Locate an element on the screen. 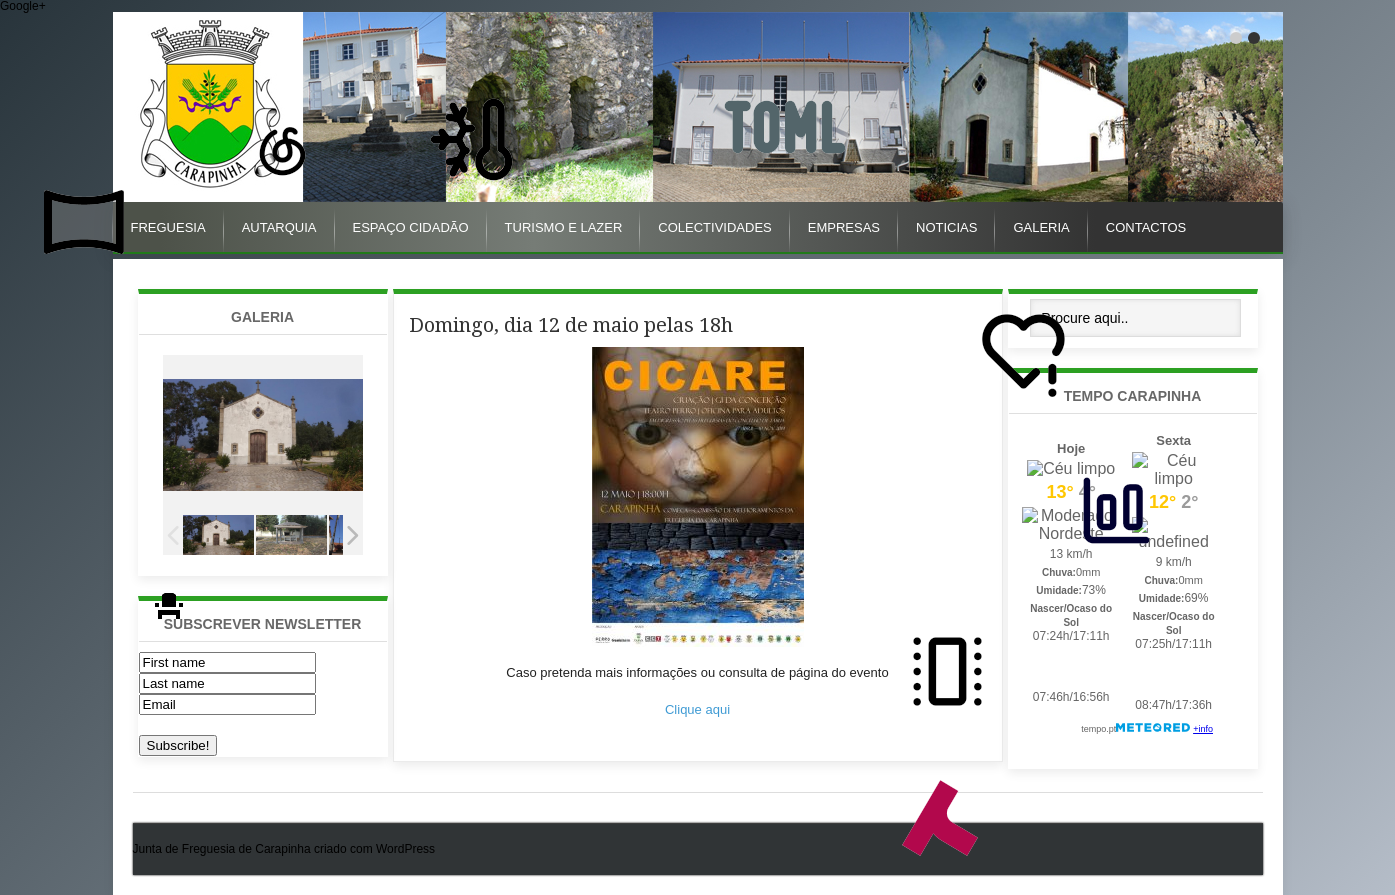  indicates a TOML configuration file is located at coordinates (785, 127).